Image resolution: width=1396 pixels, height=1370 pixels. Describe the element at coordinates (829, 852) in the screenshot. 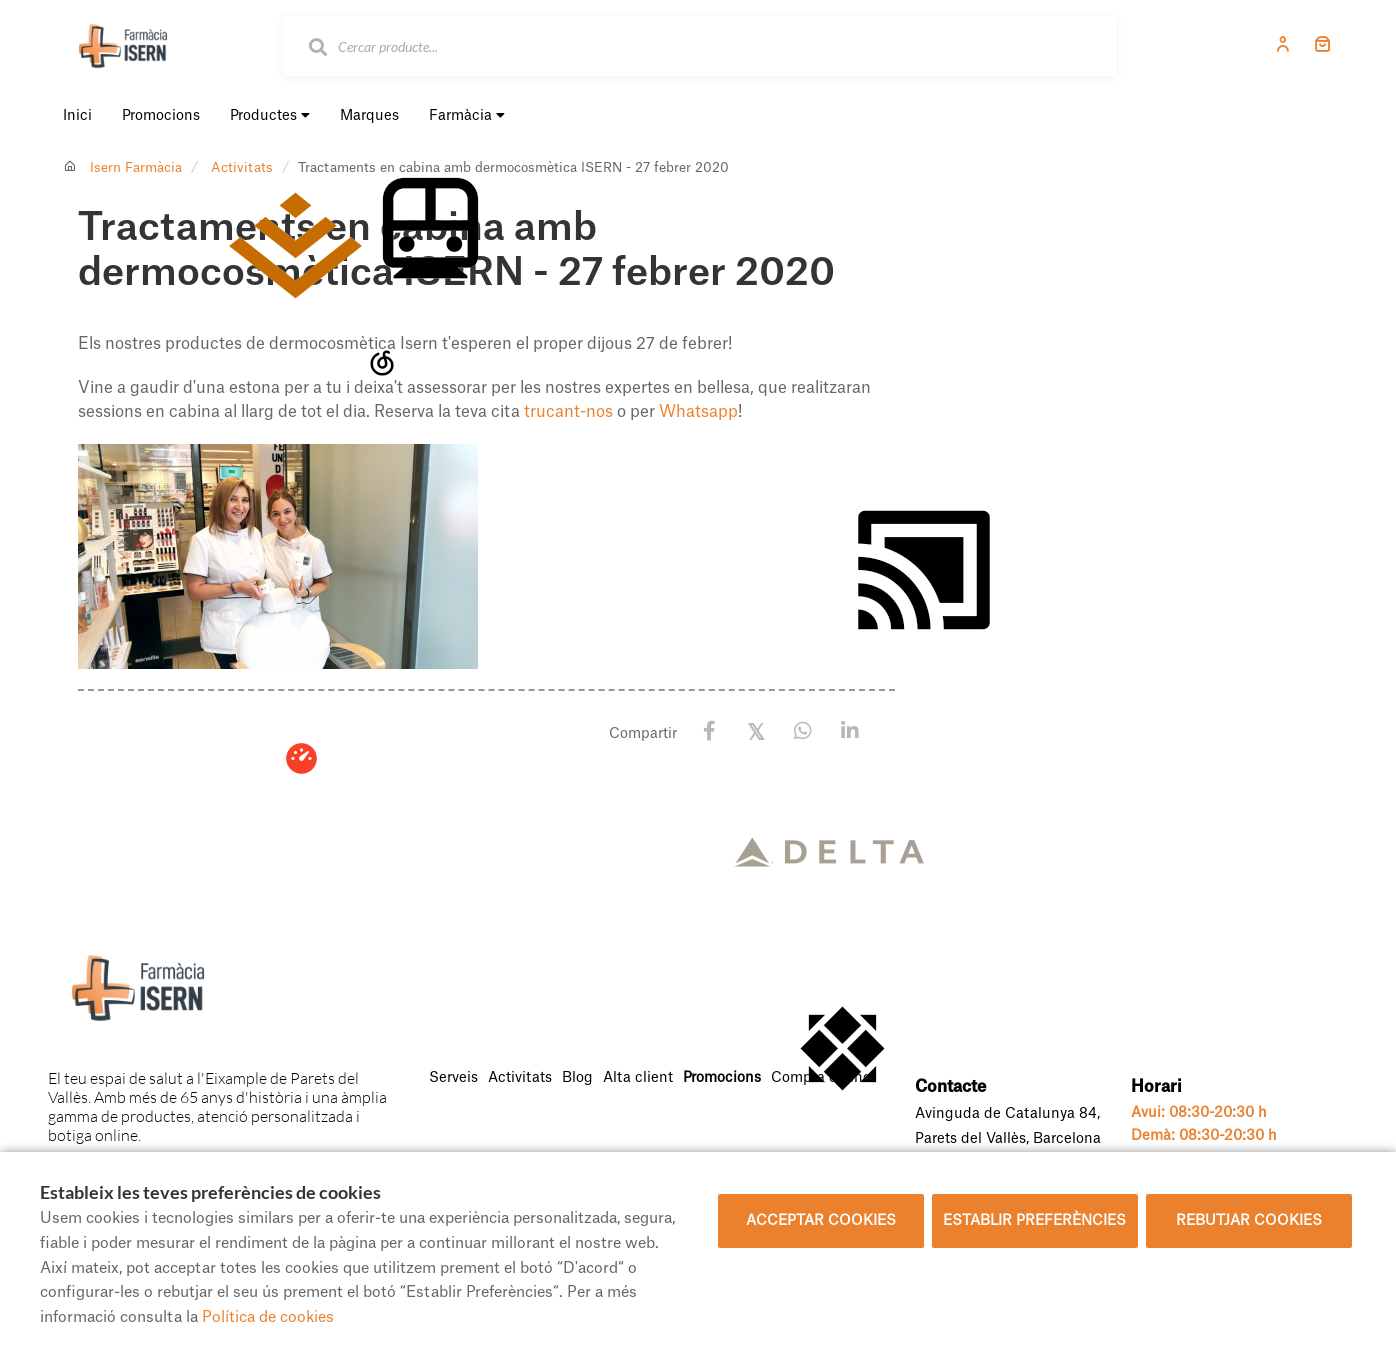

I see `open the Delta Air Lines app` at that location.